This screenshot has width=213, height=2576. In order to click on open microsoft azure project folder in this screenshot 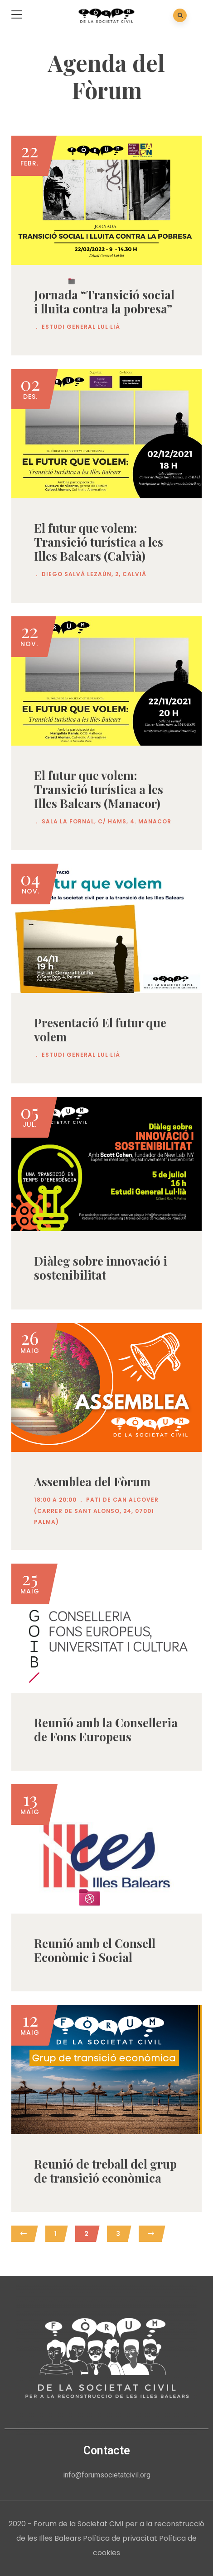, I will do `click(26, 1385)`.